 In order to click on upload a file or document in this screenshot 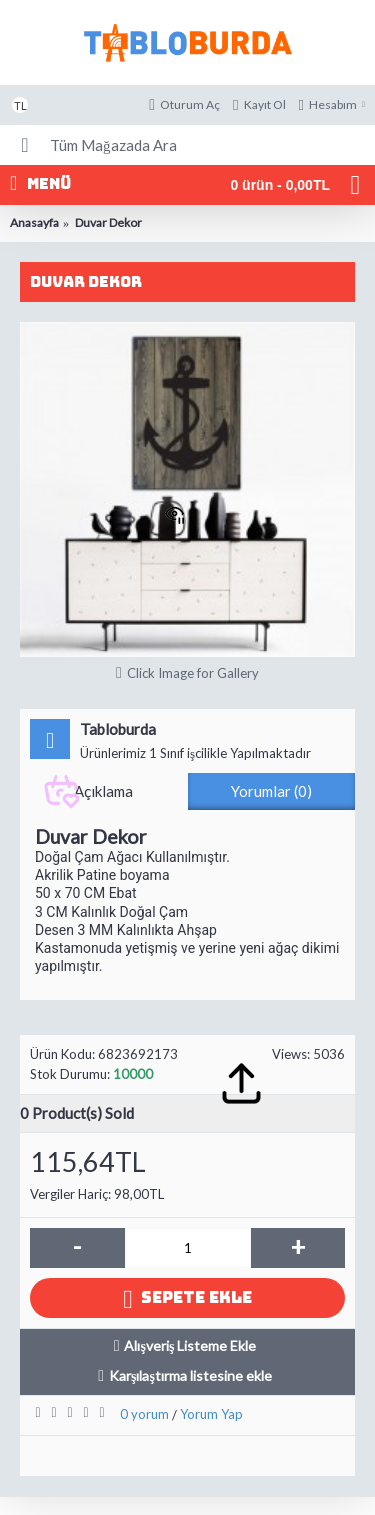, I will do `click(241, 1082)`.